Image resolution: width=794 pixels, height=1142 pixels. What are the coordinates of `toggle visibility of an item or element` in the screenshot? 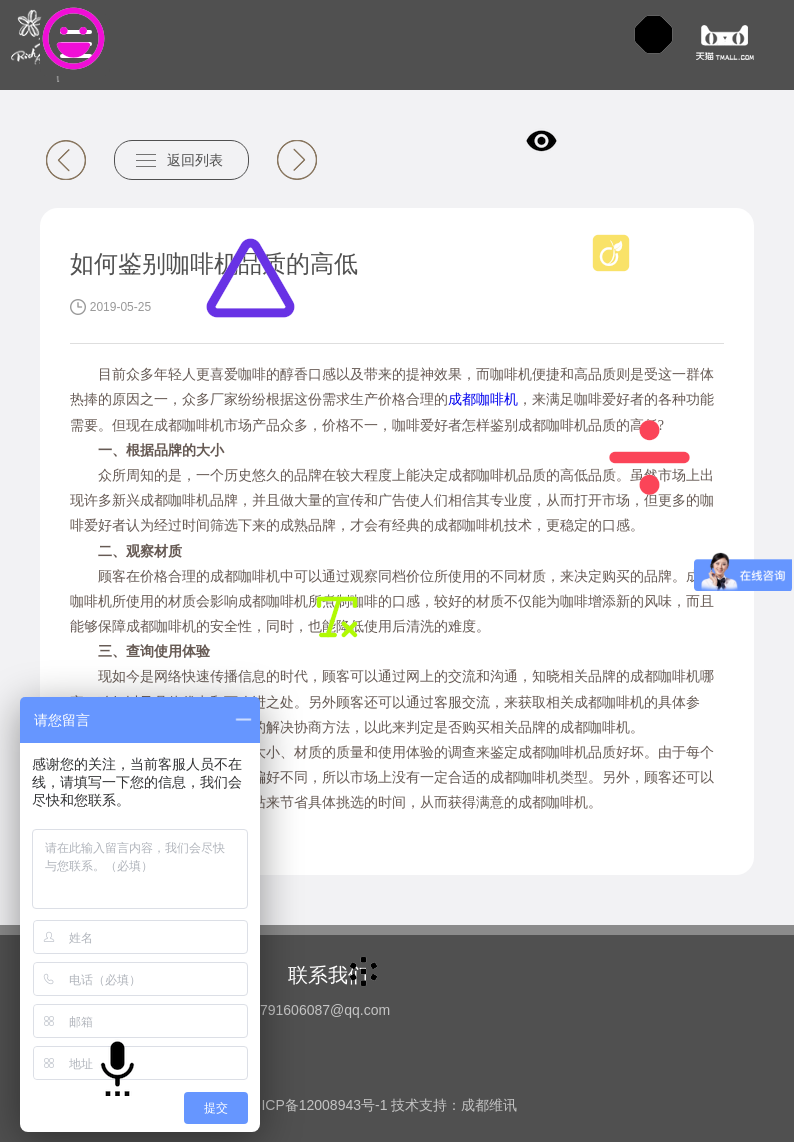 It's located at (541, 141).